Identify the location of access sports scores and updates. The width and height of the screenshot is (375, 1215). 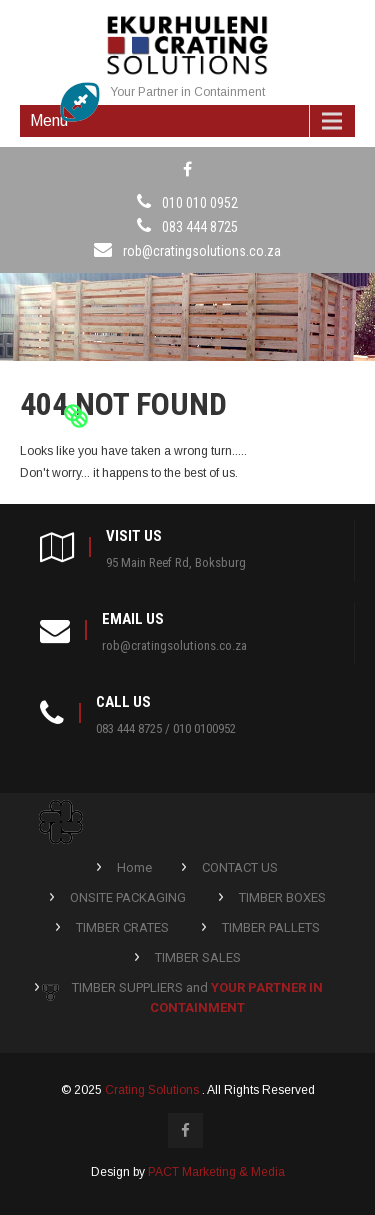
(80, 102).